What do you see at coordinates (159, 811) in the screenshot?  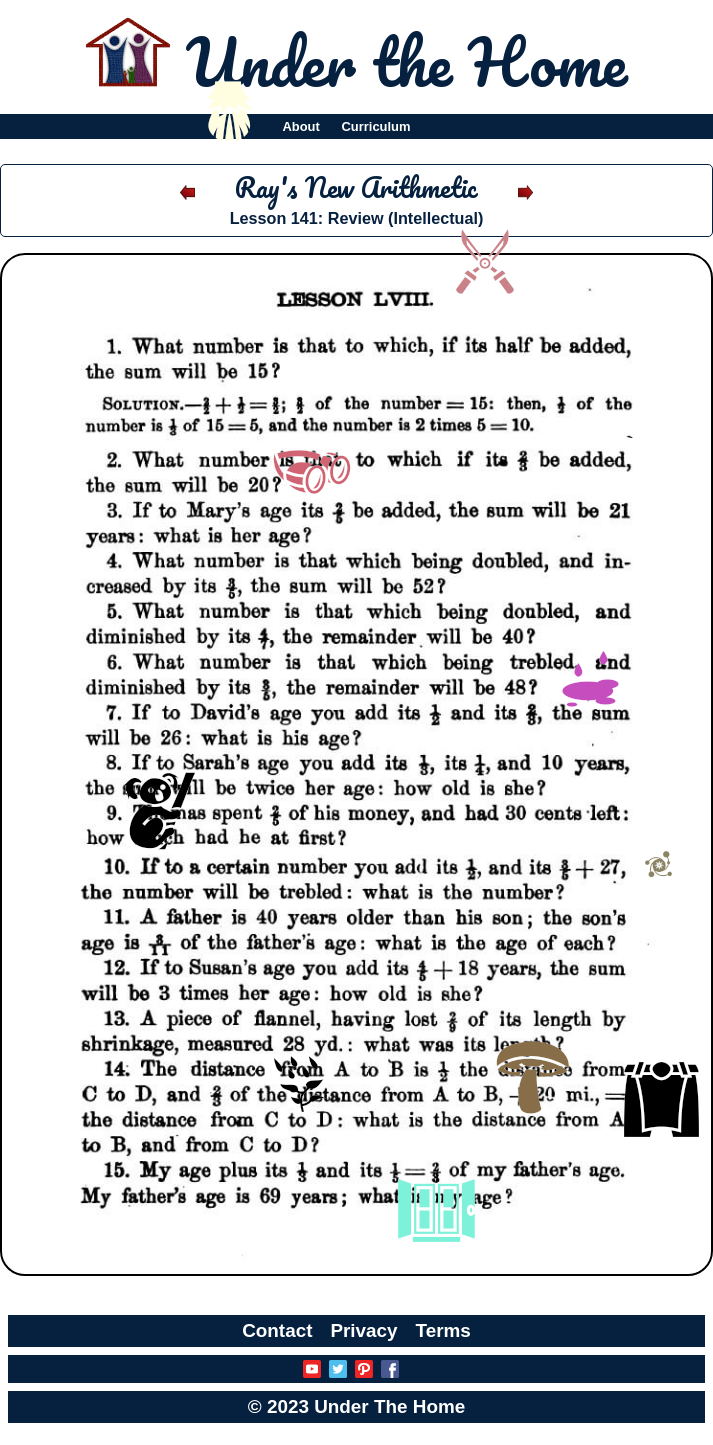 I see `koala character or mascot icon` at bounding box center [159, 811].